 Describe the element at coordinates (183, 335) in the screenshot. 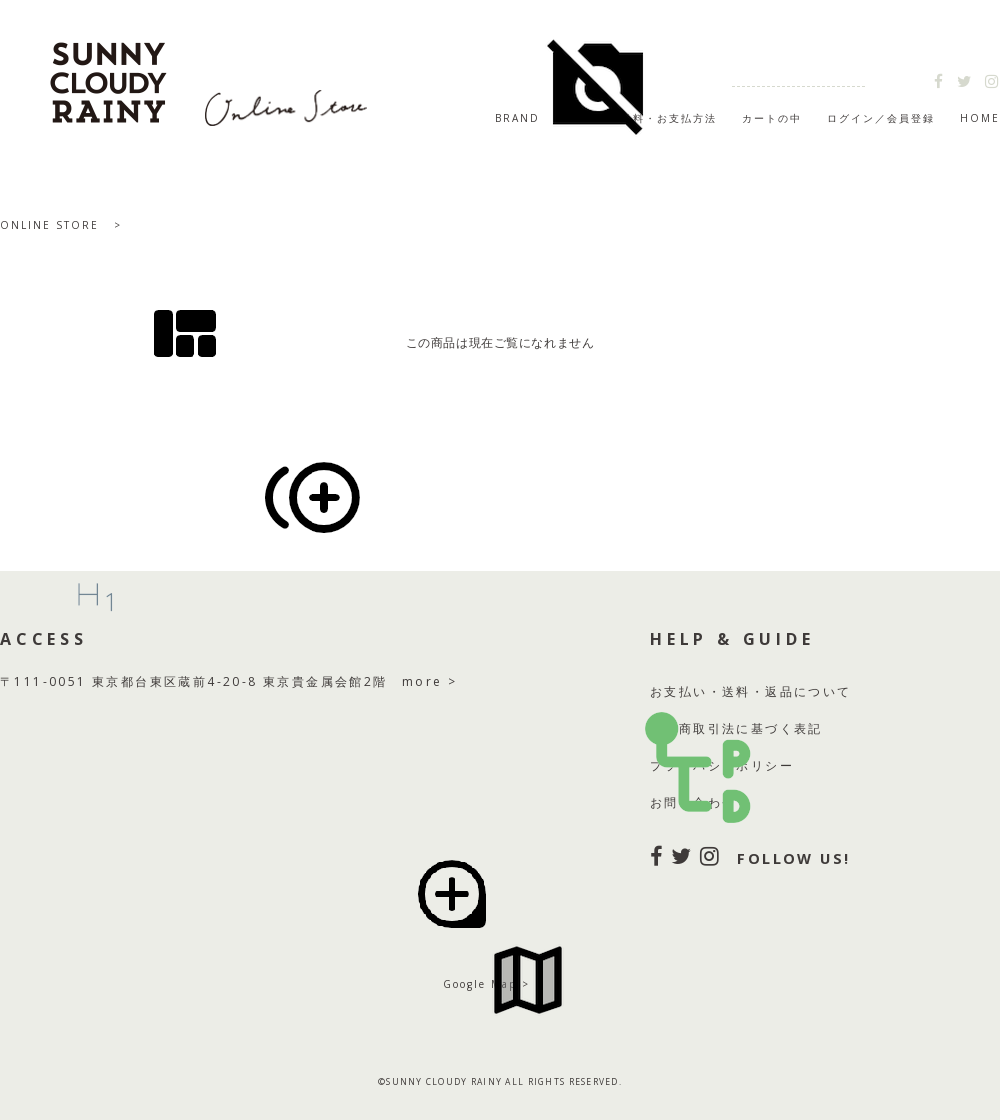

I see `switch to quilt or mosaic view layout` at that location.